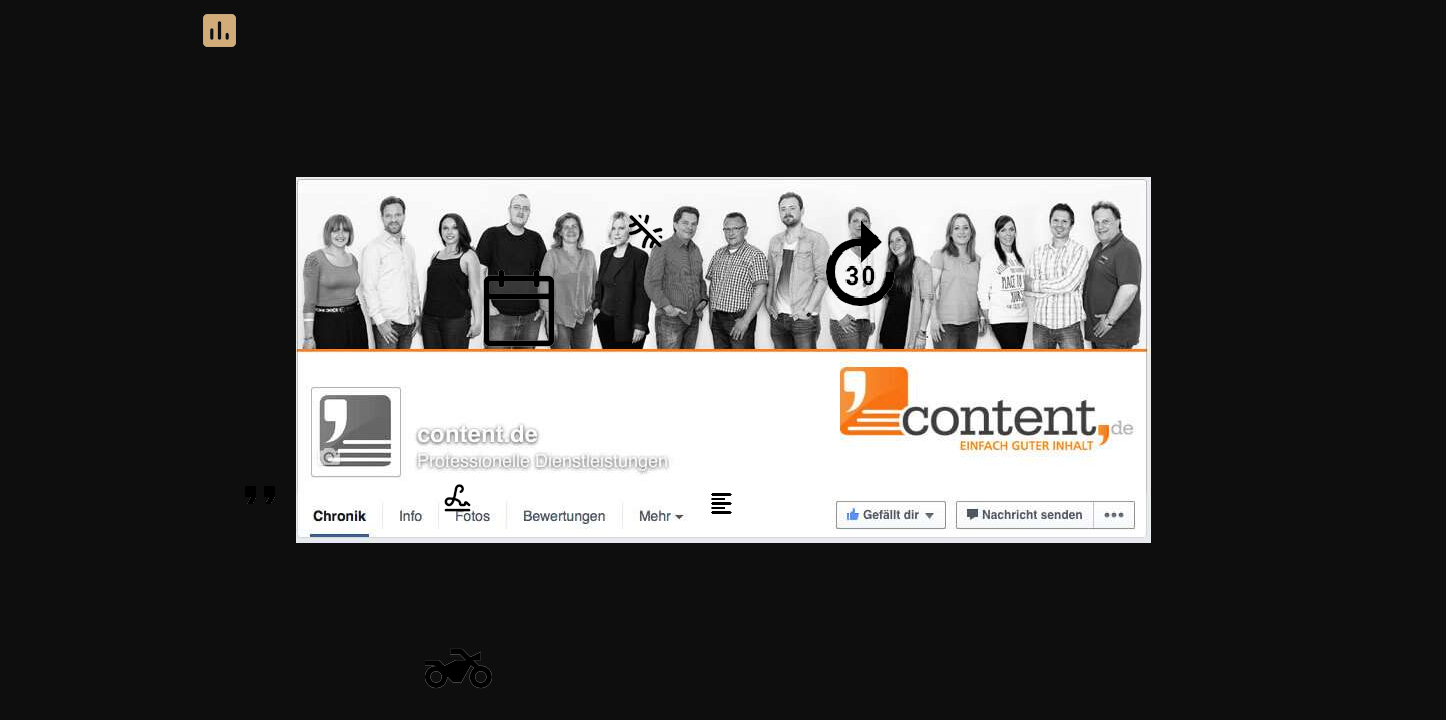  What do you see at coordinates (519, 311) in the screenshot?
I see `view or open calendar` at bounding box center [519, 311].